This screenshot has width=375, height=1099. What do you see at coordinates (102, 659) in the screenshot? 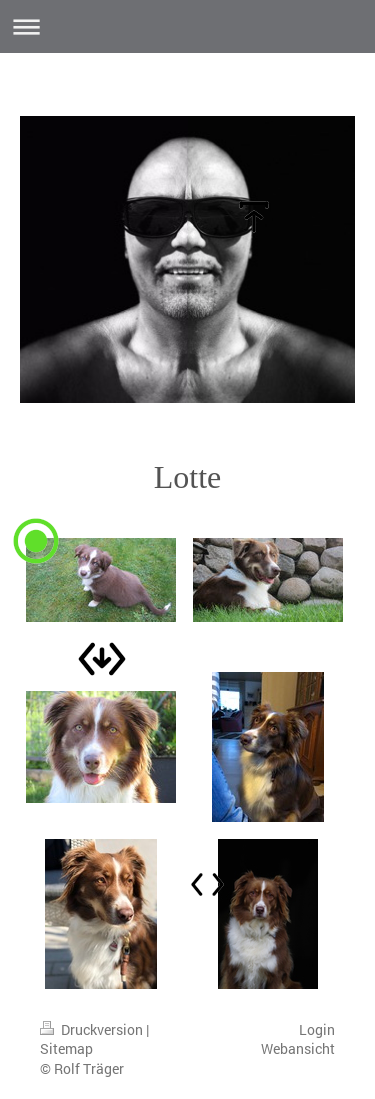
I see `download source code or code files` at bounding box center [102, 659].